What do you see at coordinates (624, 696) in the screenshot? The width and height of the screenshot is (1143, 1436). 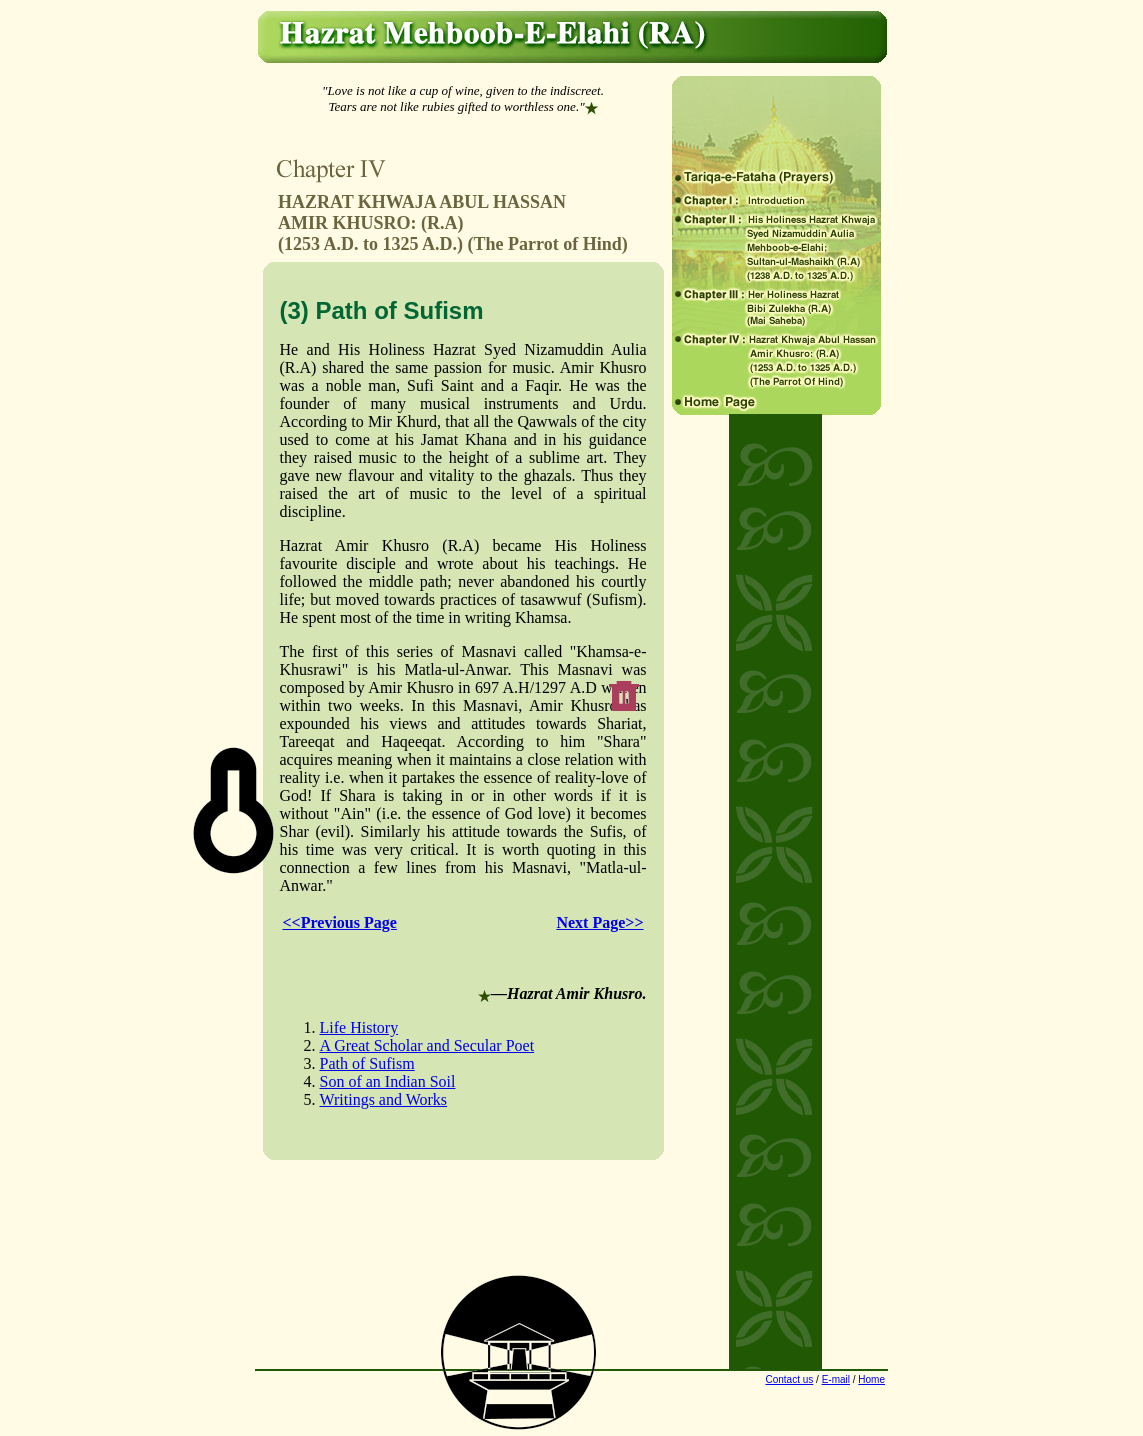 I see `delete selected item` at bounding box center [624, 696].